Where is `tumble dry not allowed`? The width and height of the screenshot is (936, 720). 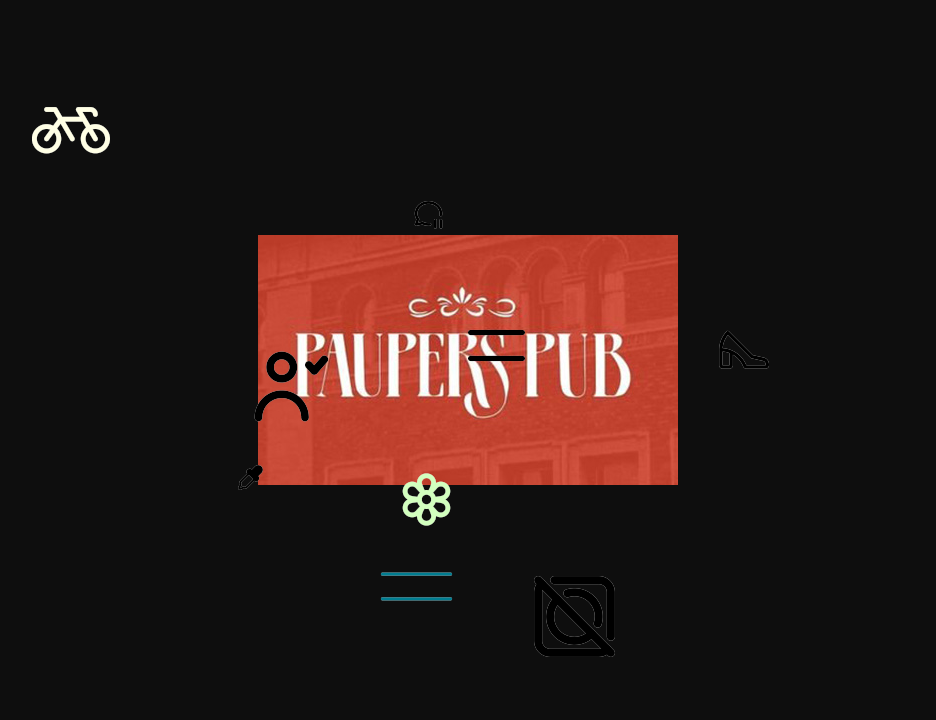 tumble dry not allowed is located at coordinates (574, 616).